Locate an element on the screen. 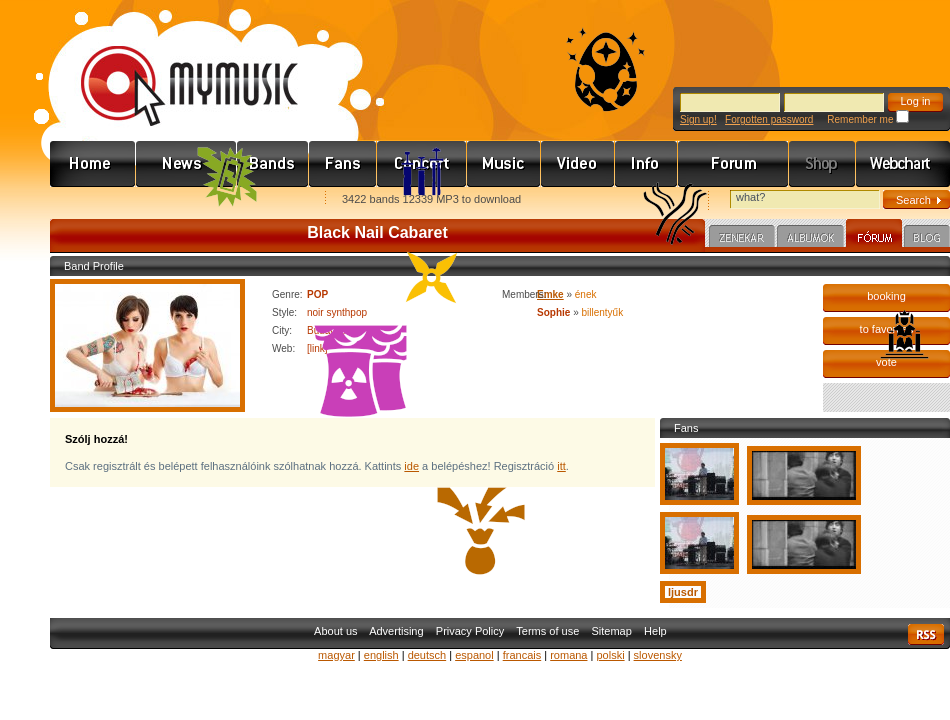 The width and height of the screenshot is (950, 720). access kingdom or empire management is located at coordinates (904, 334).